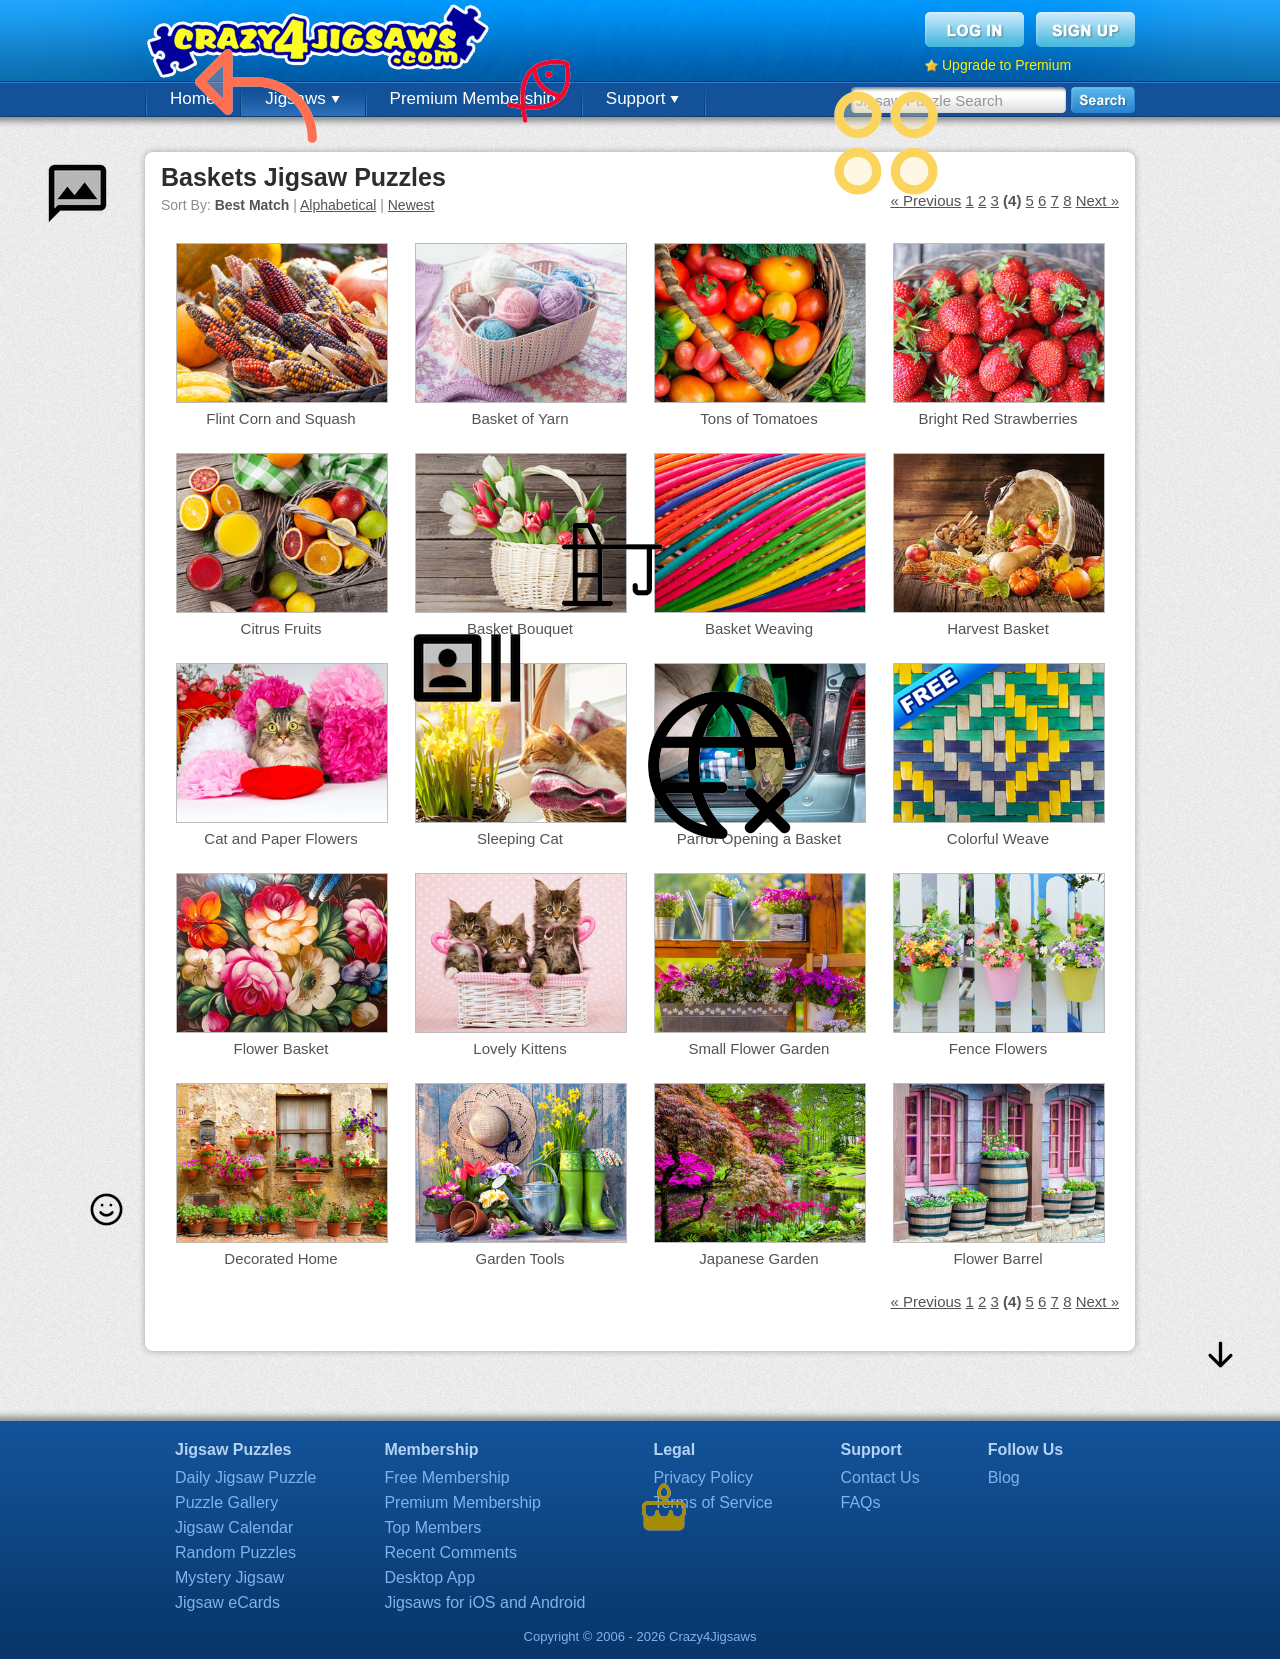  What do you see at coordinates (1220, 1354) in the screenshot?
I see `scroll down or view more content` at bounding box center [1220, 1354].